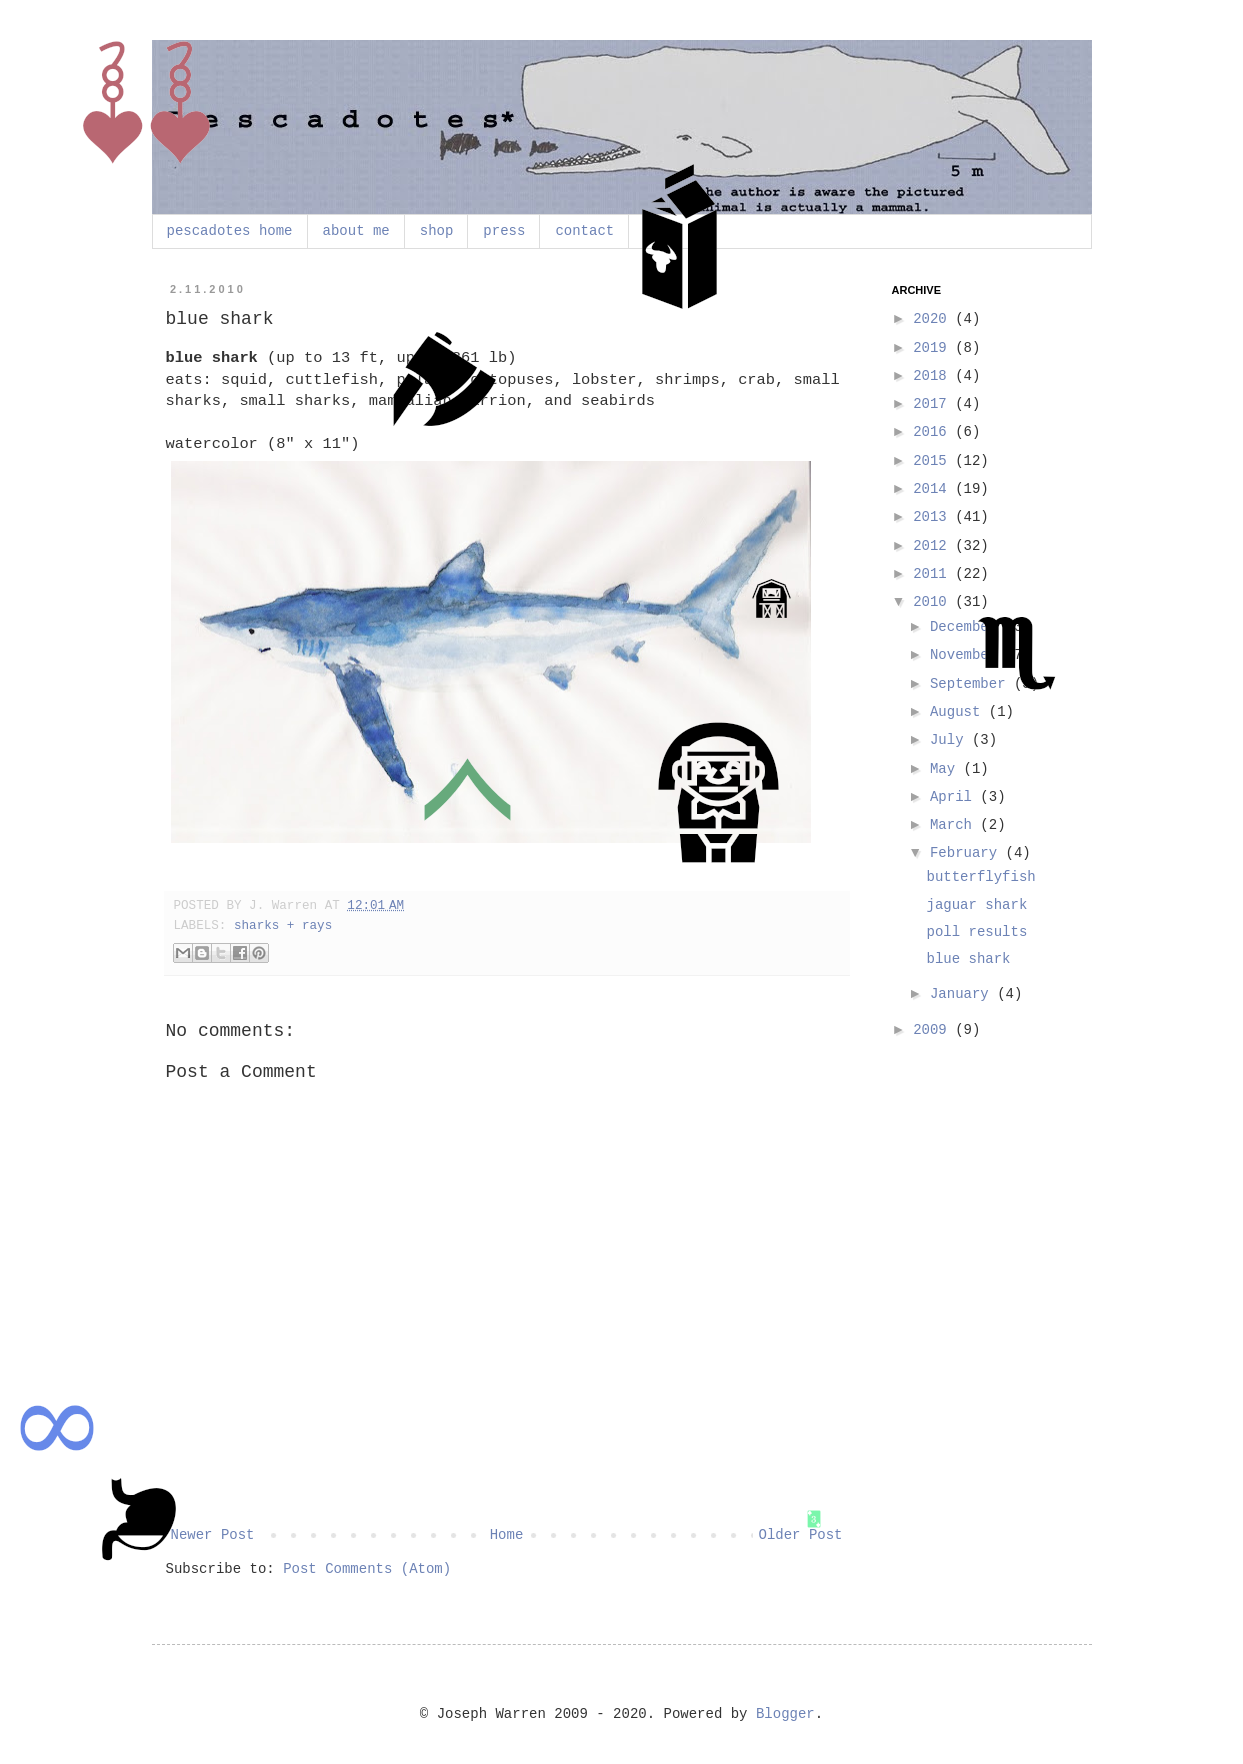  Describe the element at coordinates (467, 789) in the screenshot. I see `indicates lowest military rank (private)` at that location.